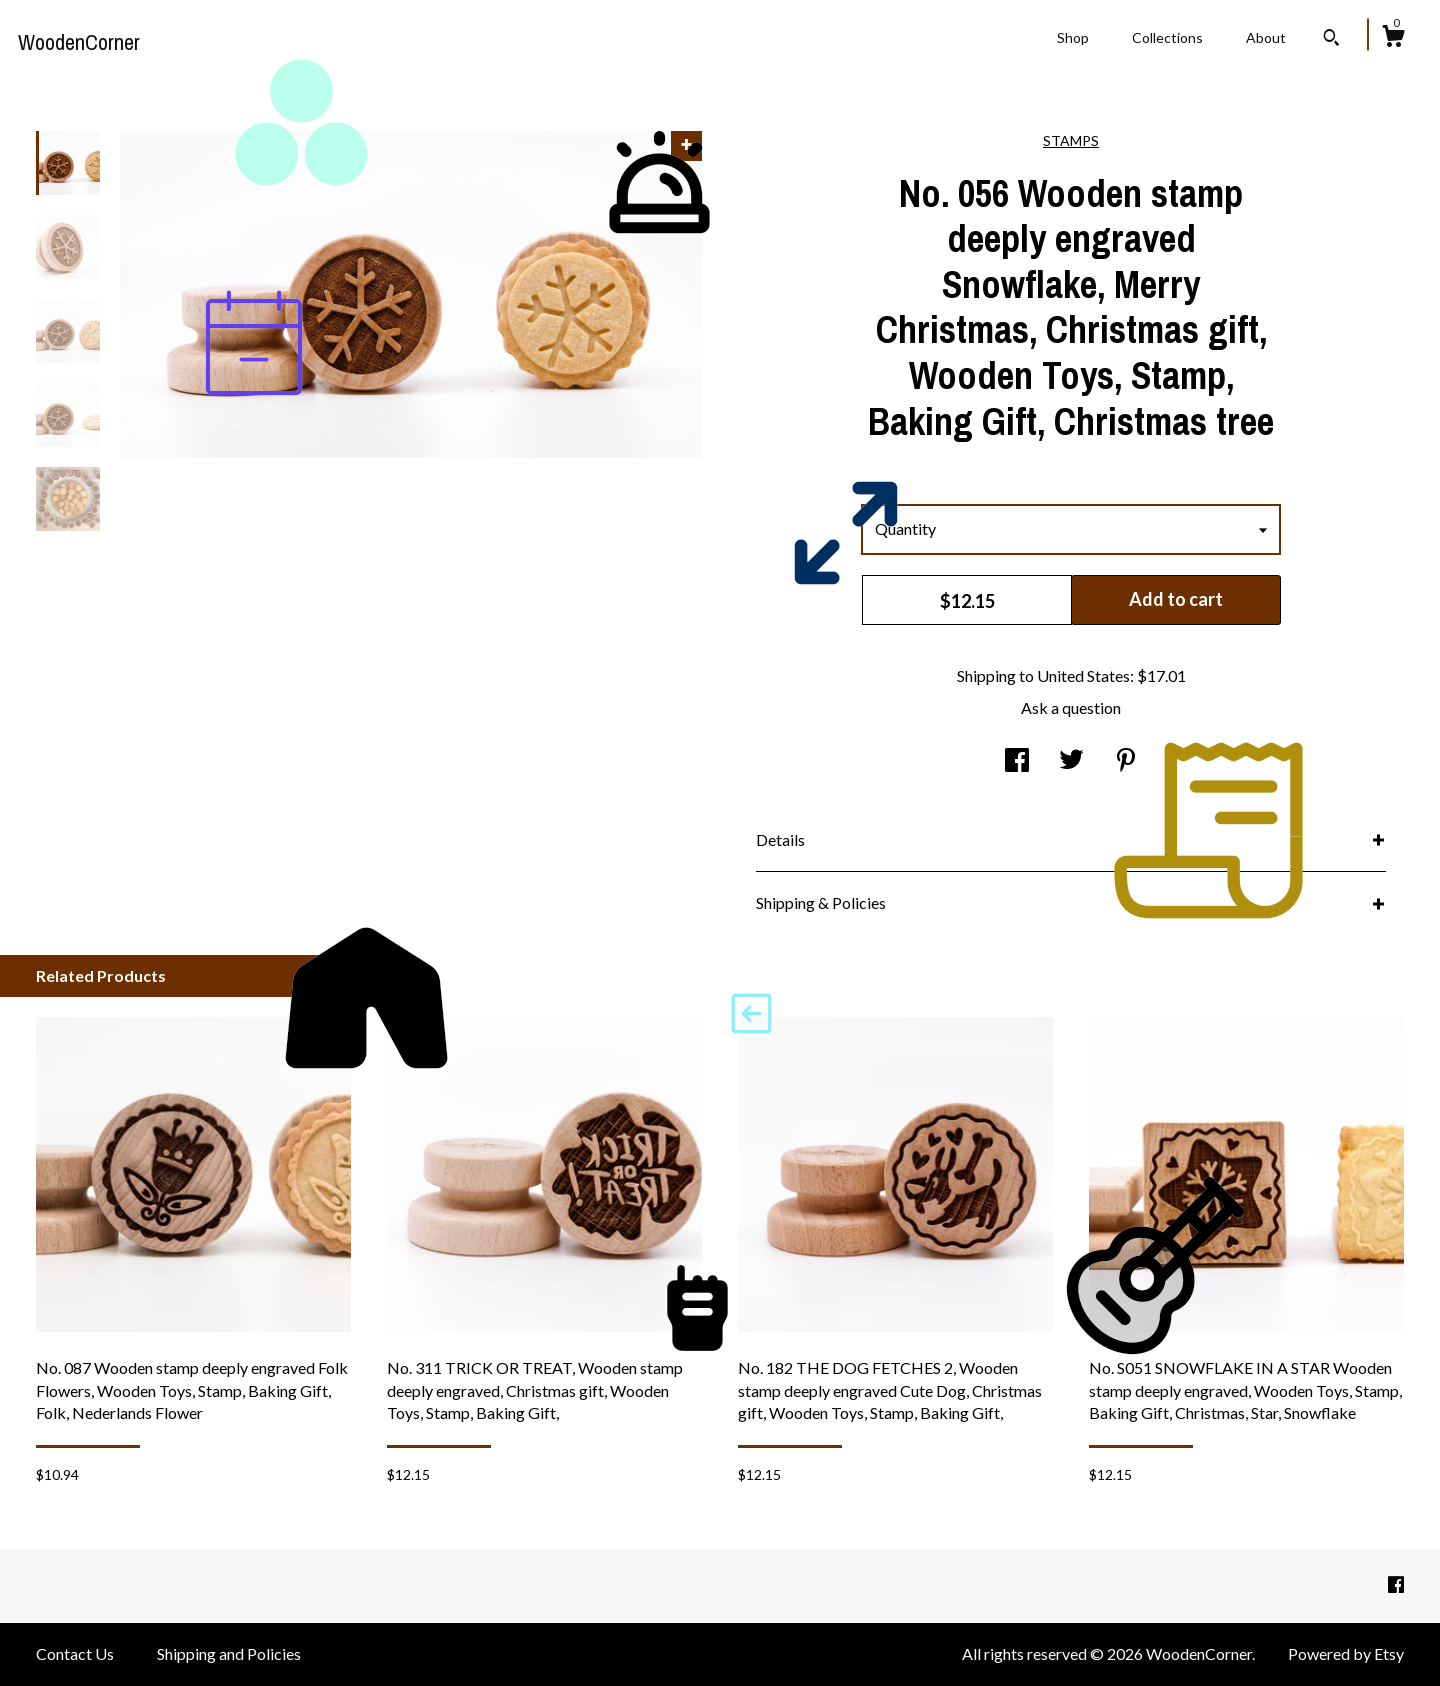  I want to click on remove an event from your calendar, so click(254, 347).